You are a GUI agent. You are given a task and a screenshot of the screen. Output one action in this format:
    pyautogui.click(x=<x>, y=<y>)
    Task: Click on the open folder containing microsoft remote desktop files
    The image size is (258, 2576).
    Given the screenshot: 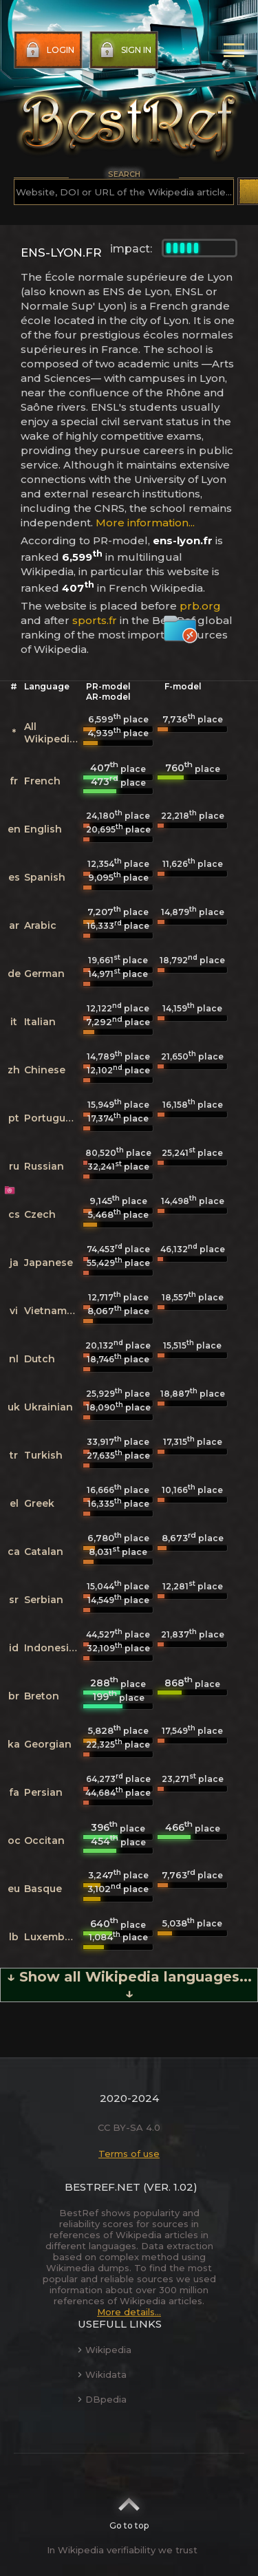 What is the action you would take?
    pyautogui.click(x=180, y=629)
    